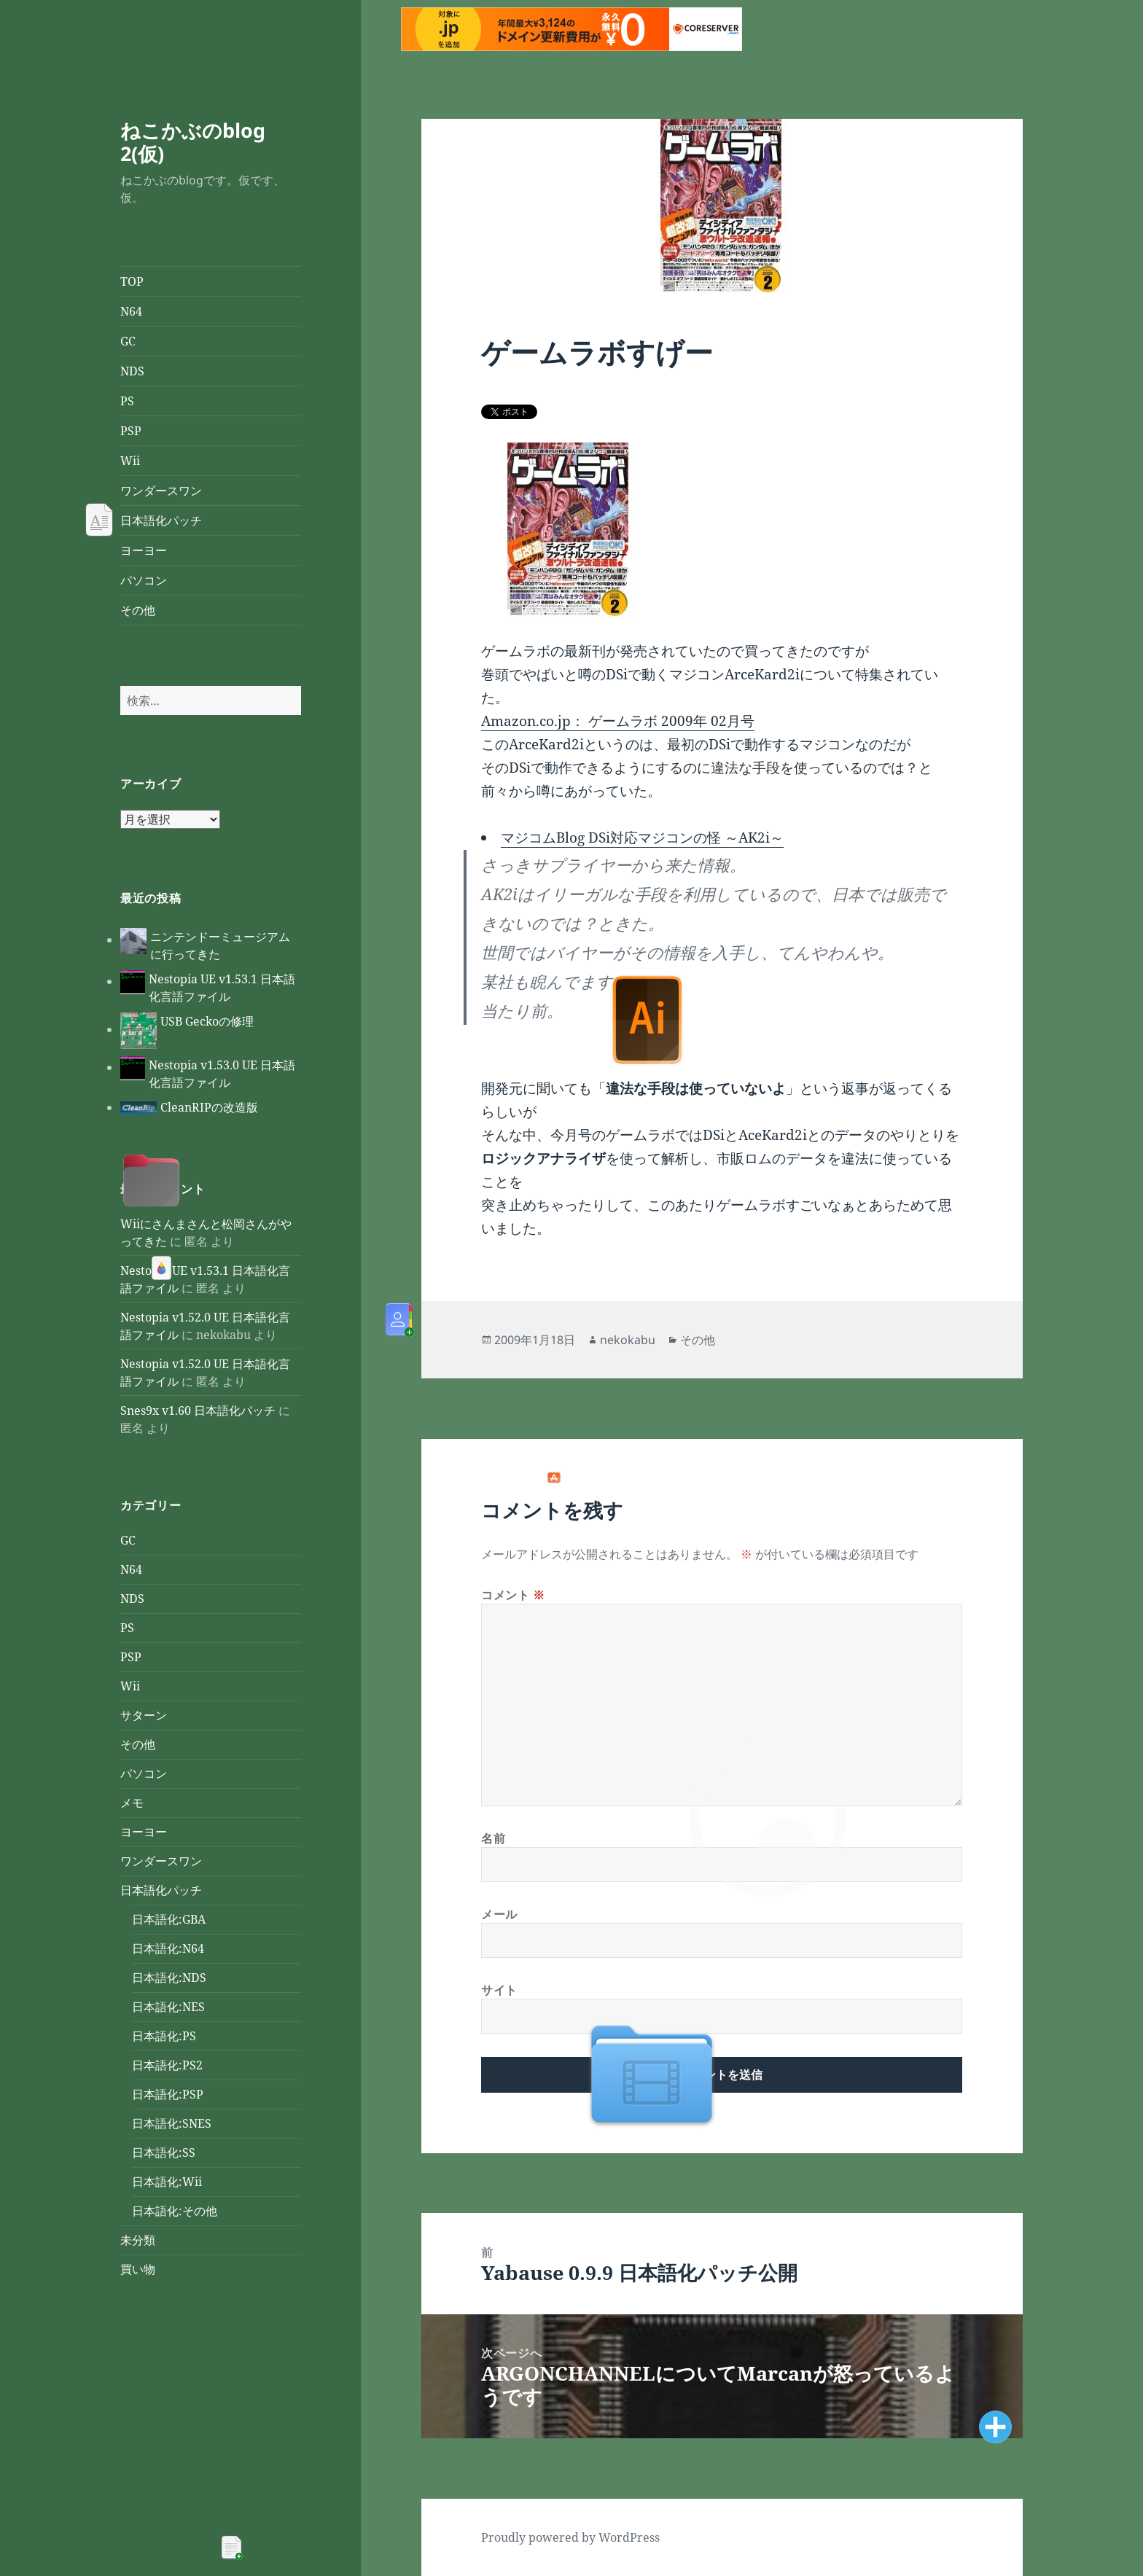  I want to click on an Adobe Illustrator file, so click(647, 1020).